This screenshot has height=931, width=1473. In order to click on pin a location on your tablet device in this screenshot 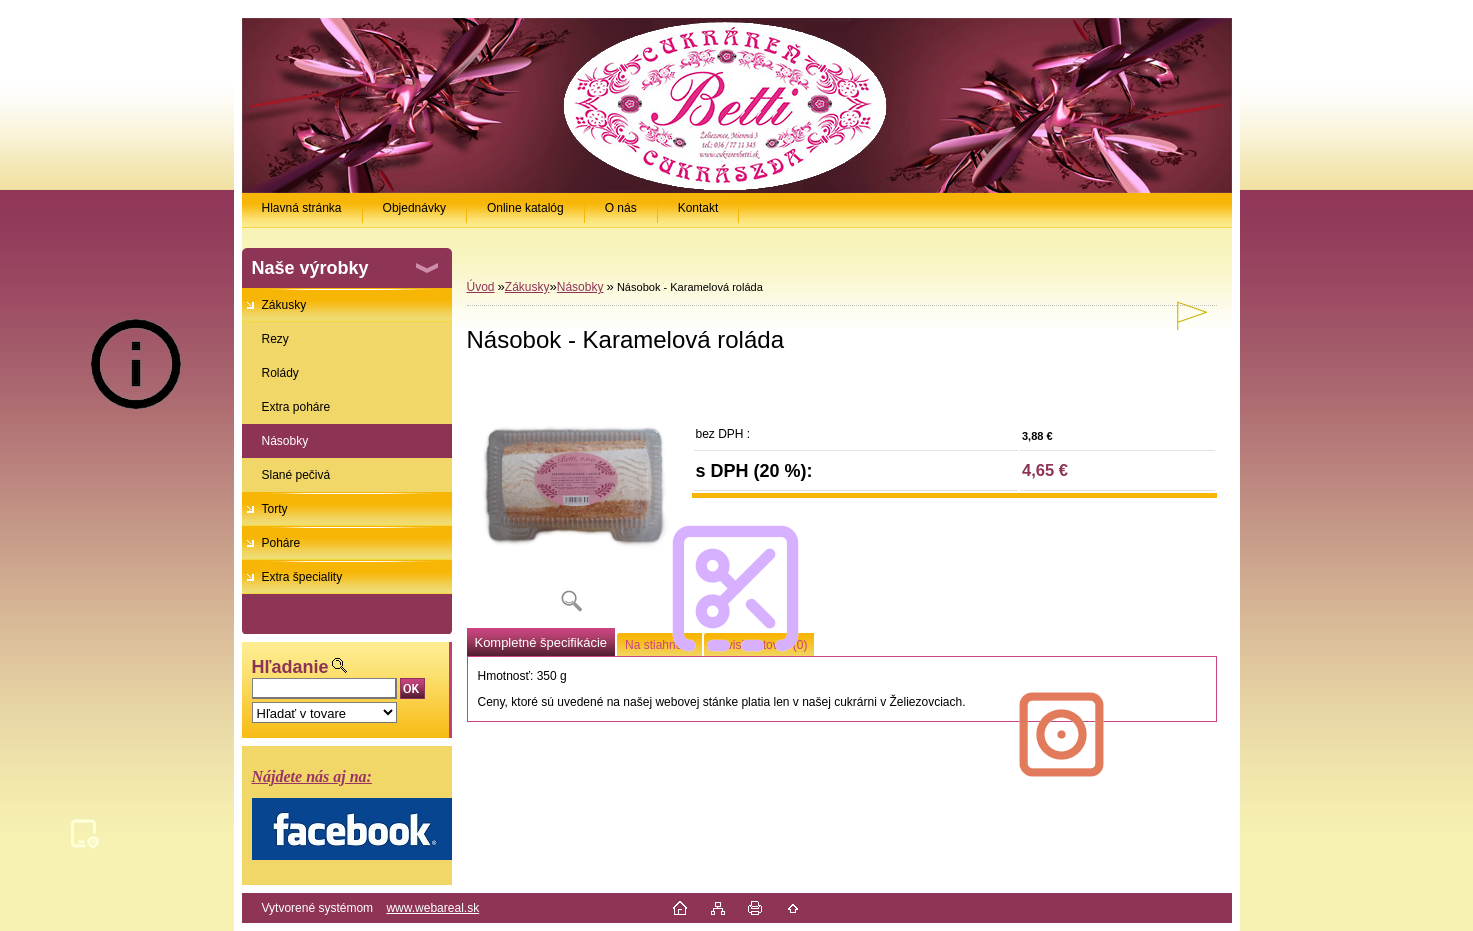, I will do `click(83, 833)`.